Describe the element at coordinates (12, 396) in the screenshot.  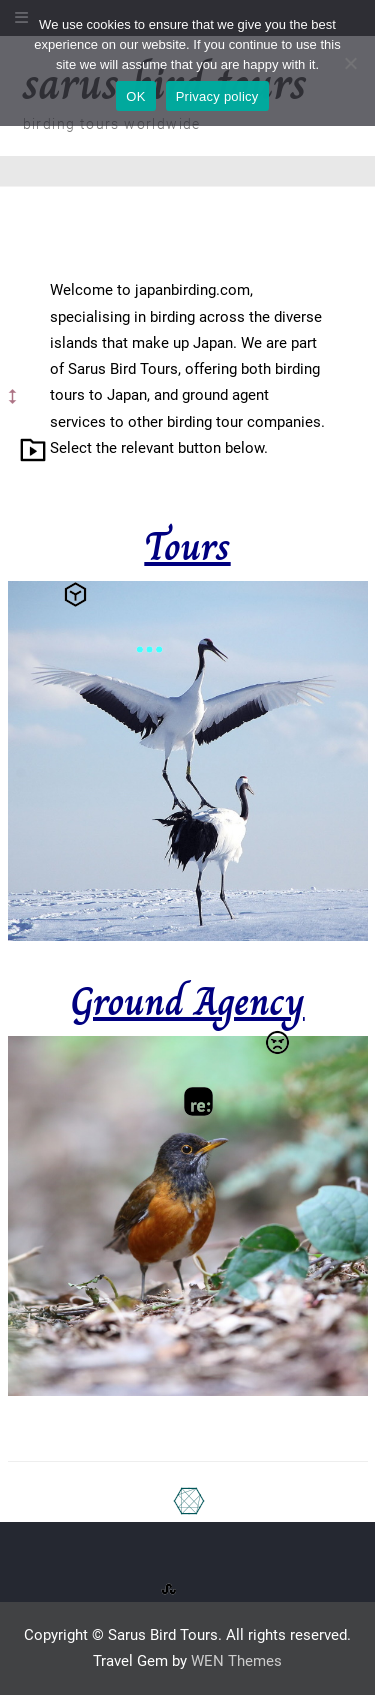
I see `expand content vertically` at that location.